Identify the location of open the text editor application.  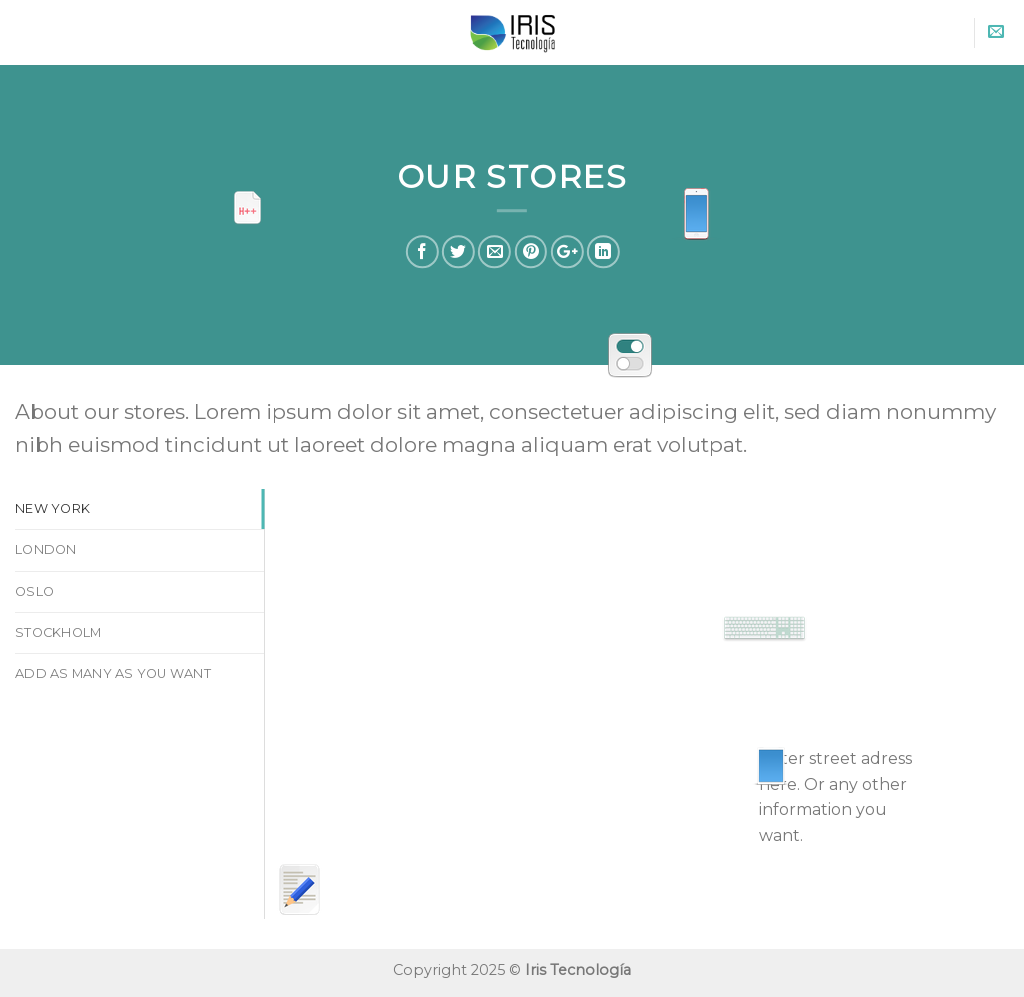
(299, 889).